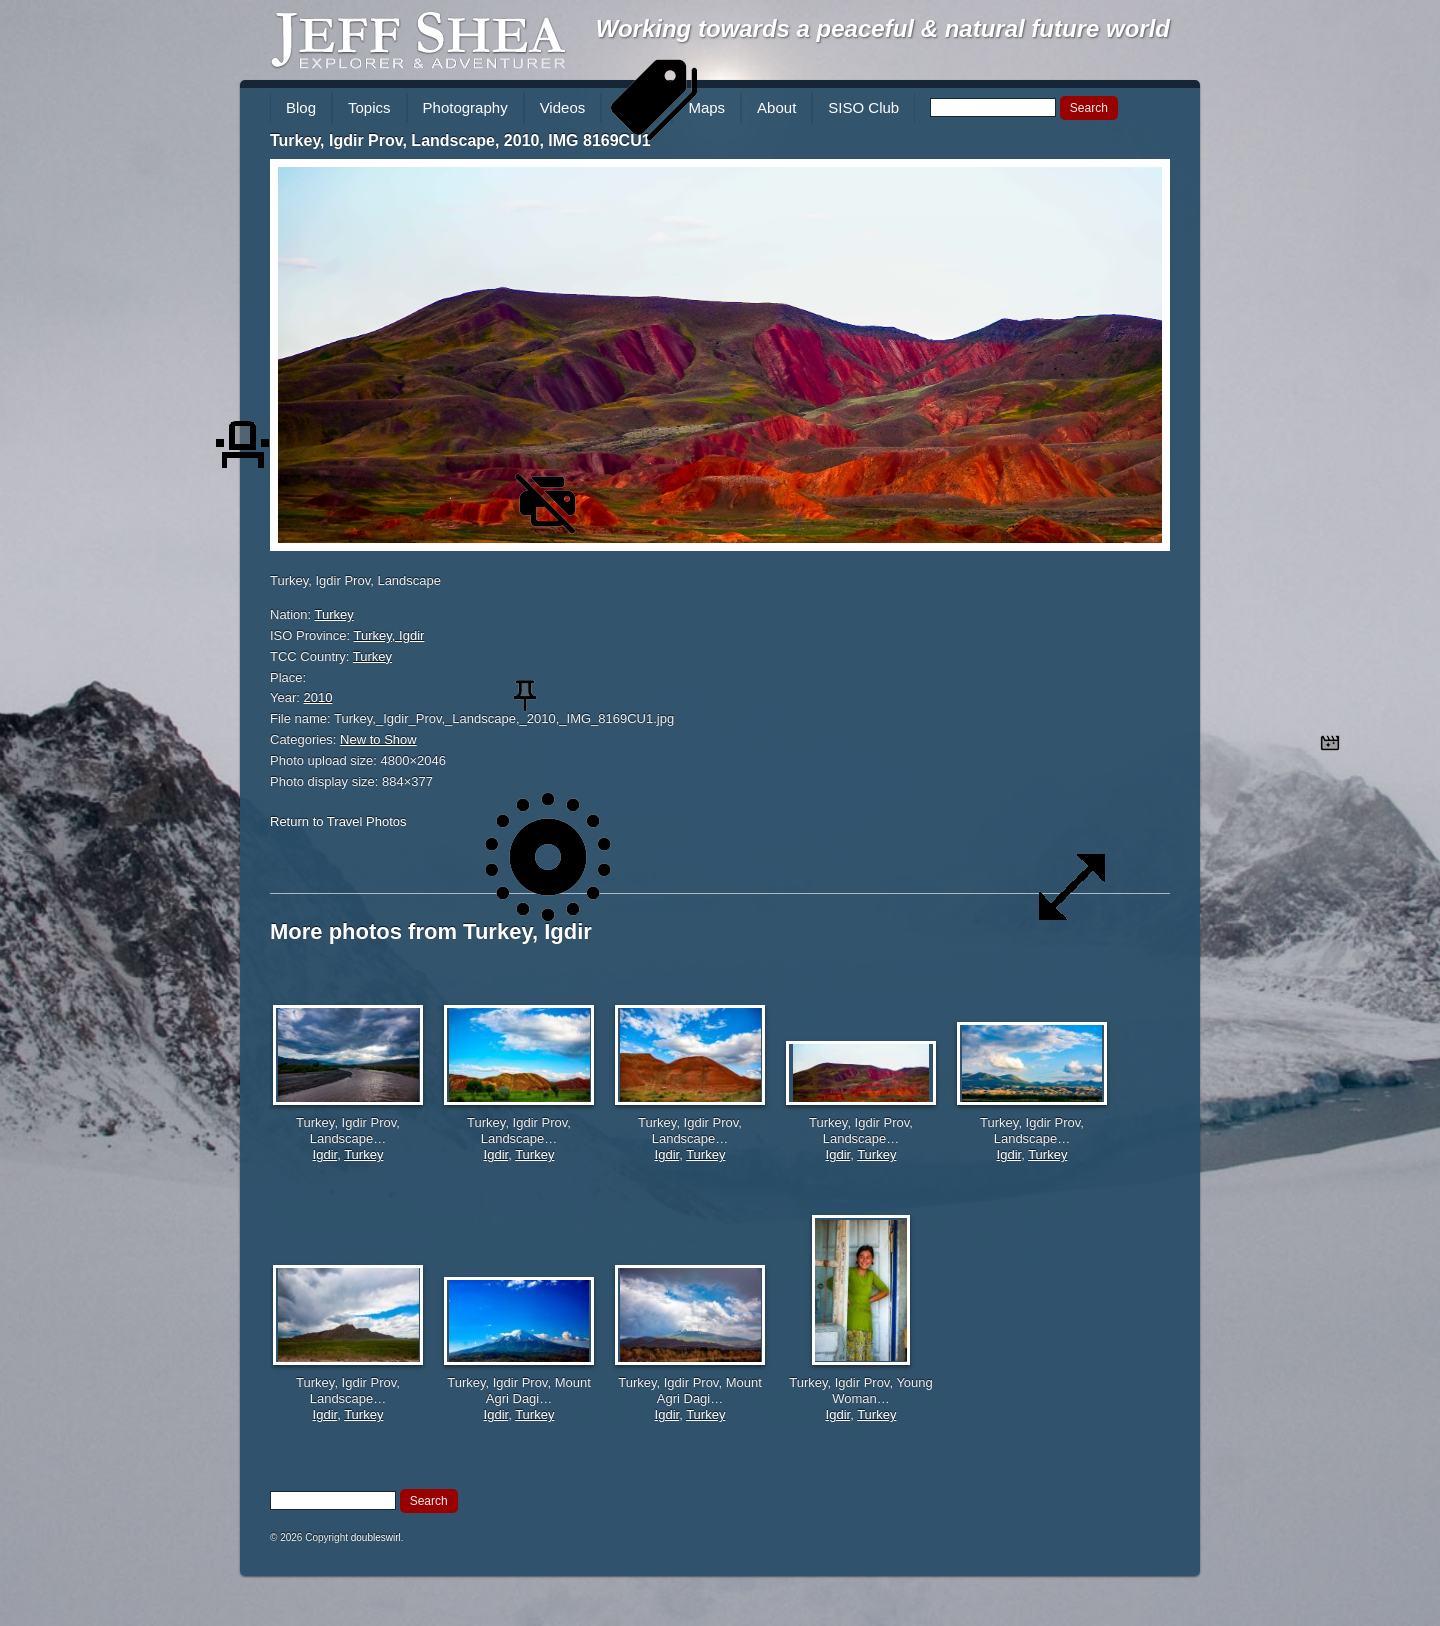 The image size is (1440, 1626). I want to click on indicates live photo mode is active, so click(548, 857).